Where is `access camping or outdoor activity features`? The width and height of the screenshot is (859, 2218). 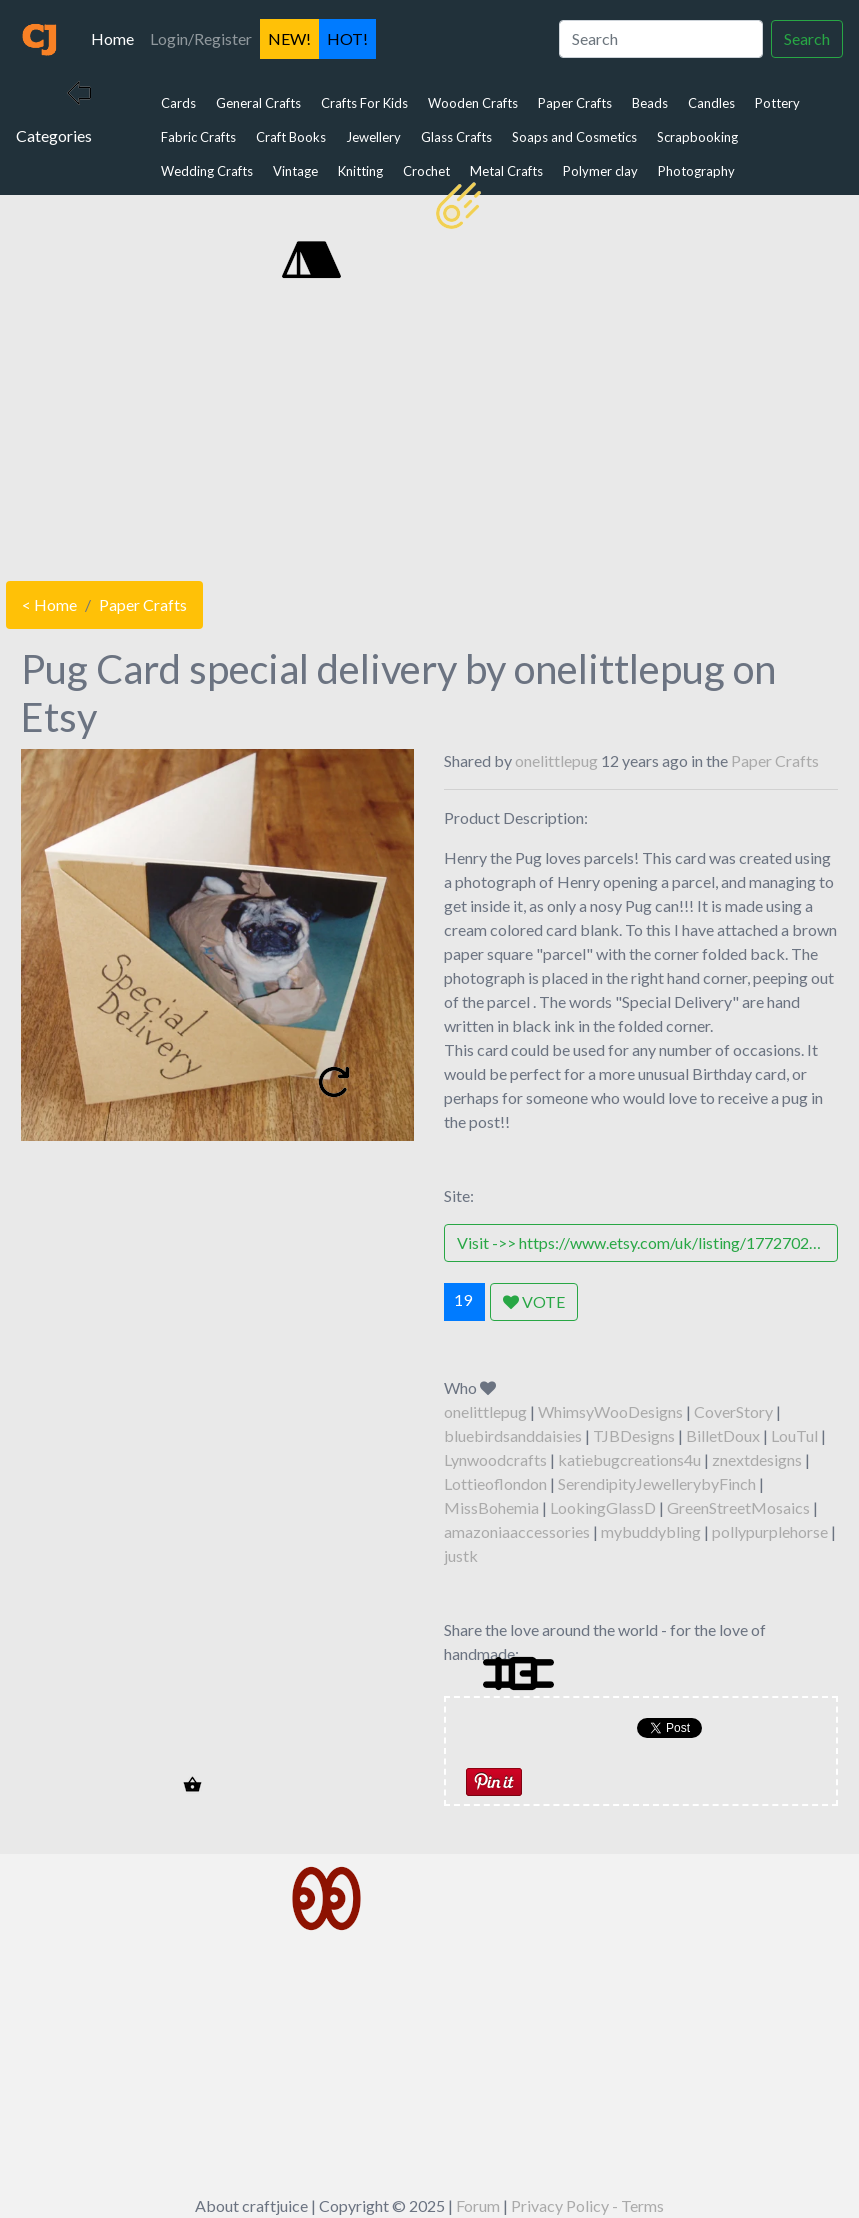 access camping or outdoor activity features is located at coordinates (311, 261).